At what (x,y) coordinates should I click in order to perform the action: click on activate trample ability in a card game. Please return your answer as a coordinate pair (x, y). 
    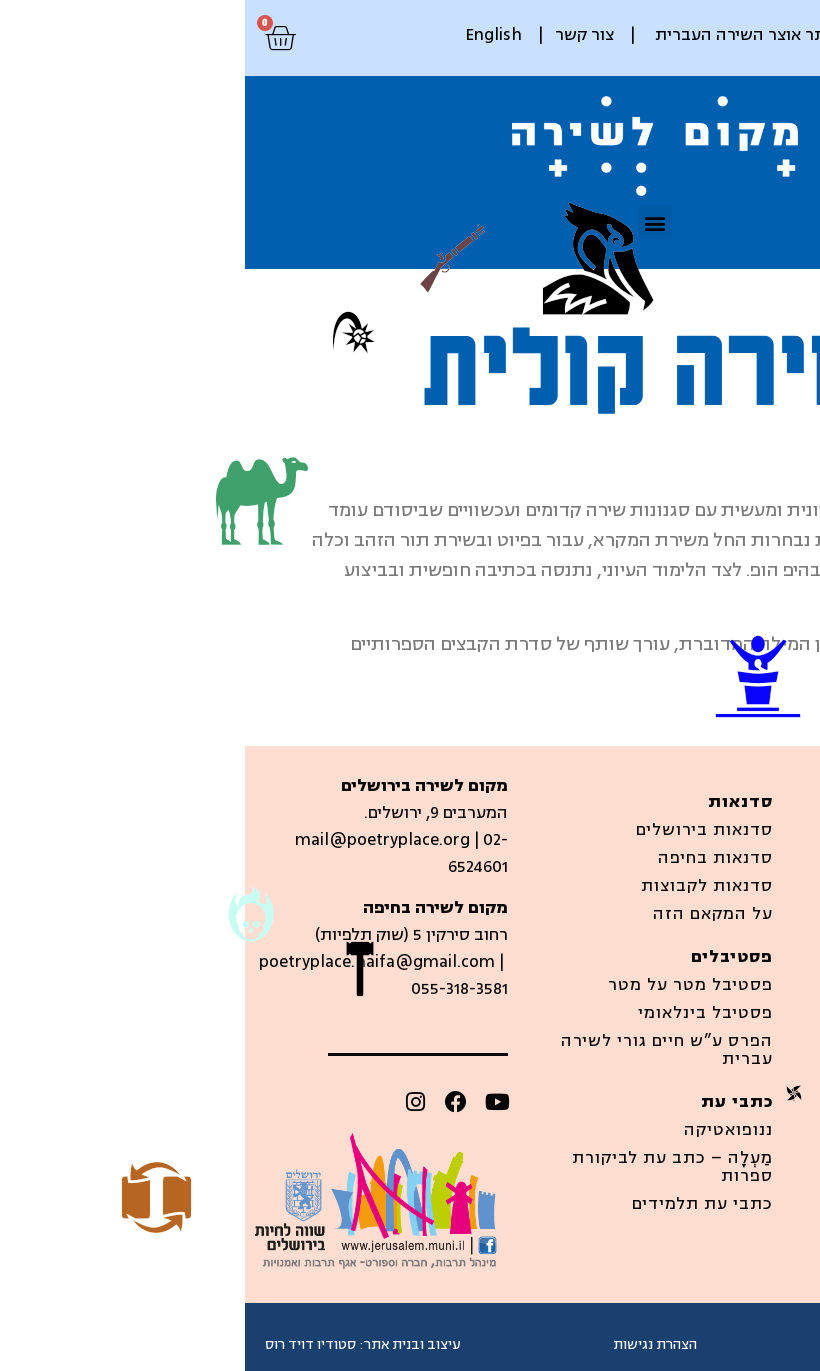
    Looking at the image, I should click on (360, 969).